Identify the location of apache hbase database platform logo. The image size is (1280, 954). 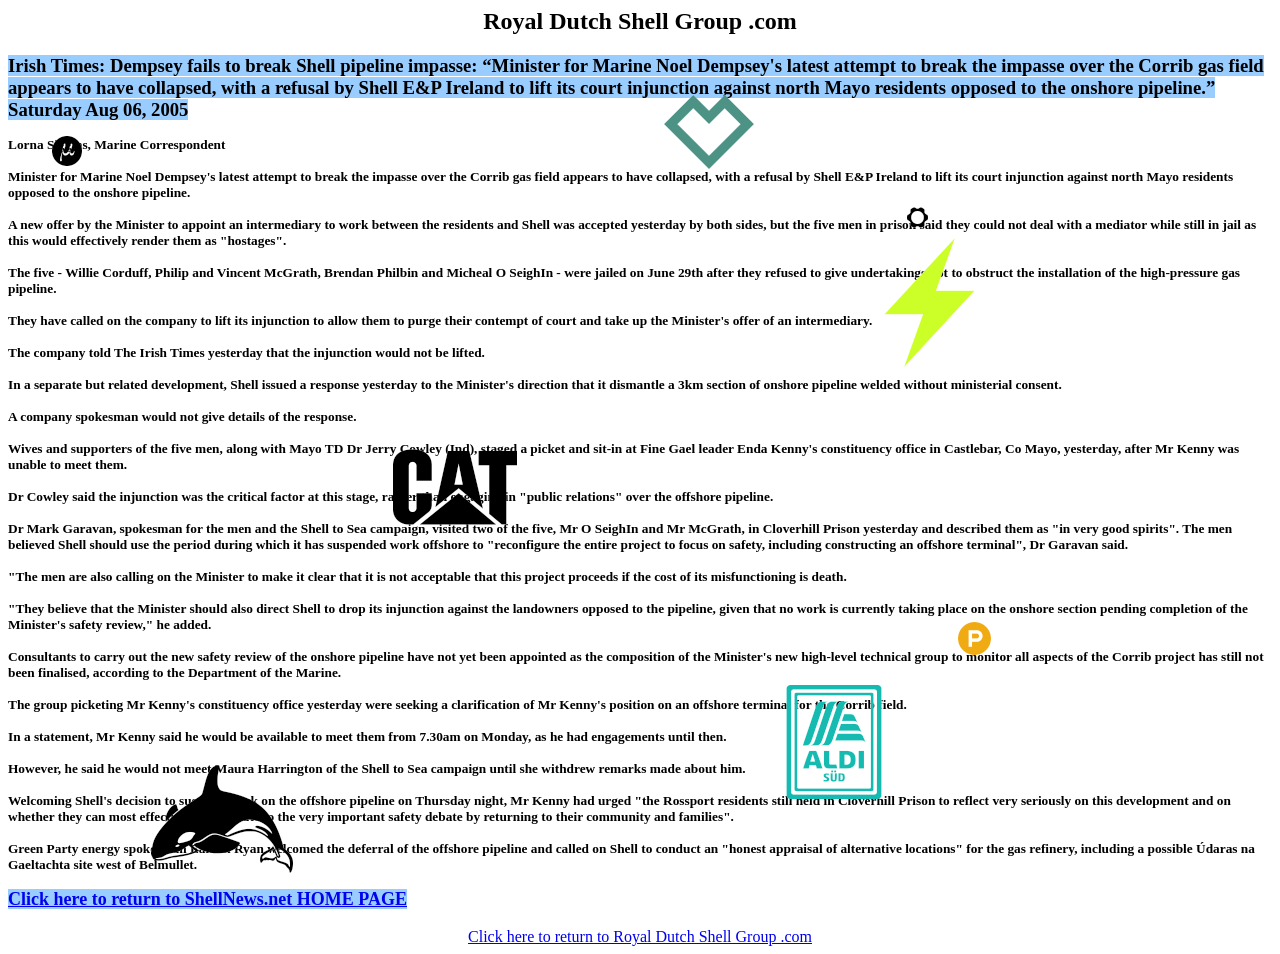
(222, 819).